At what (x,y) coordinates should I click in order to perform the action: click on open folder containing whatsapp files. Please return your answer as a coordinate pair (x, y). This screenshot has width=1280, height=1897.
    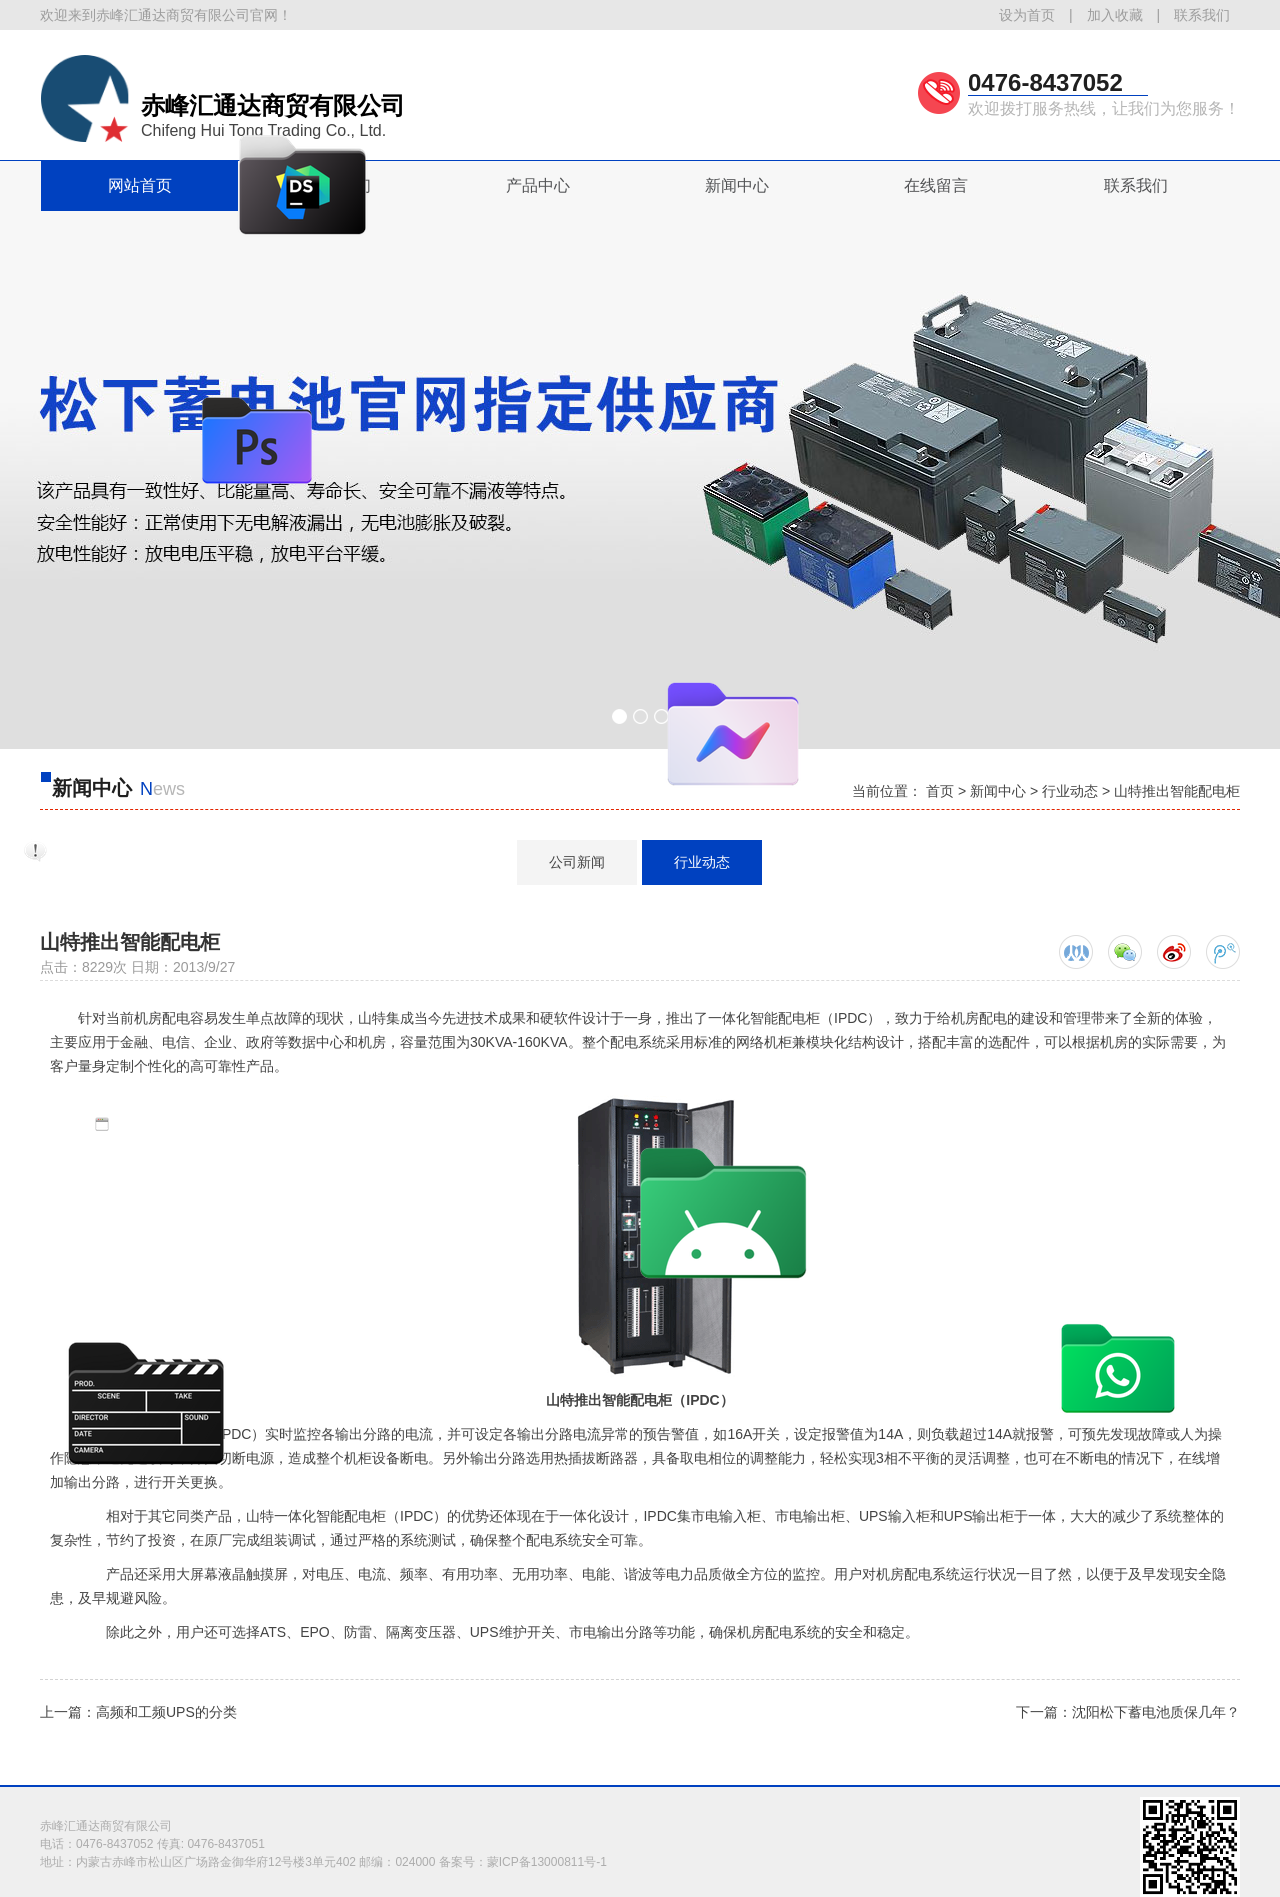
    Looking at the image, I should click on (1117, 1371).